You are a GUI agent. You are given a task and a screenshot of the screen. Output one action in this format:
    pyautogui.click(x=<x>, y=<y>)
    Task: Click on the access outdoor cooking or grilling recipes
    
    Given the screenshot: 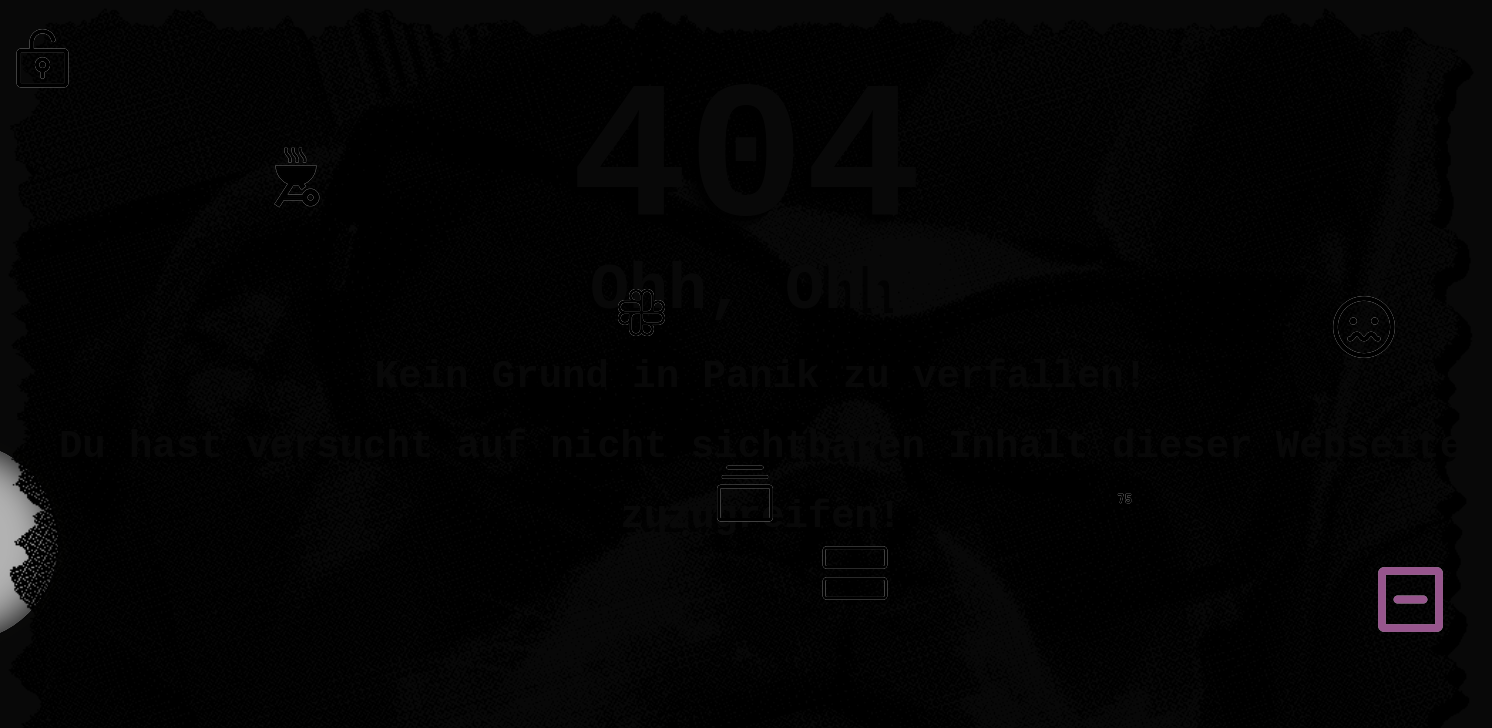 What is the action you would take?
    pyautogui.click(x=296, y=177)
    